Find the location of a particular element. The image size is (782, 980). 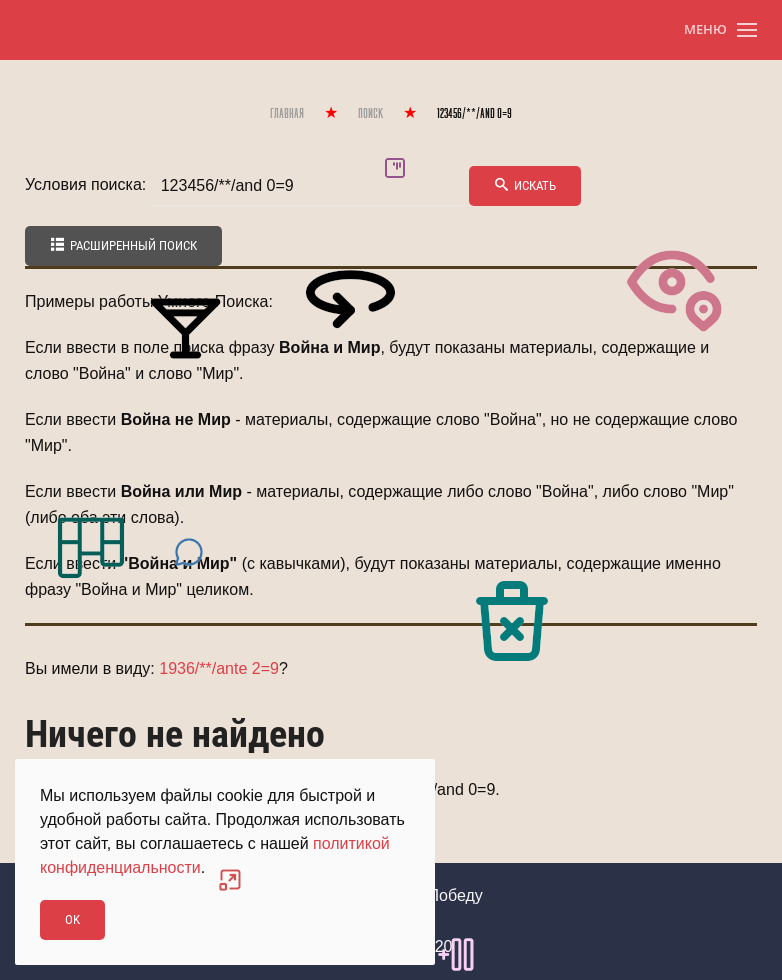

align content to top-right corner is located at coordinates (395, 168).